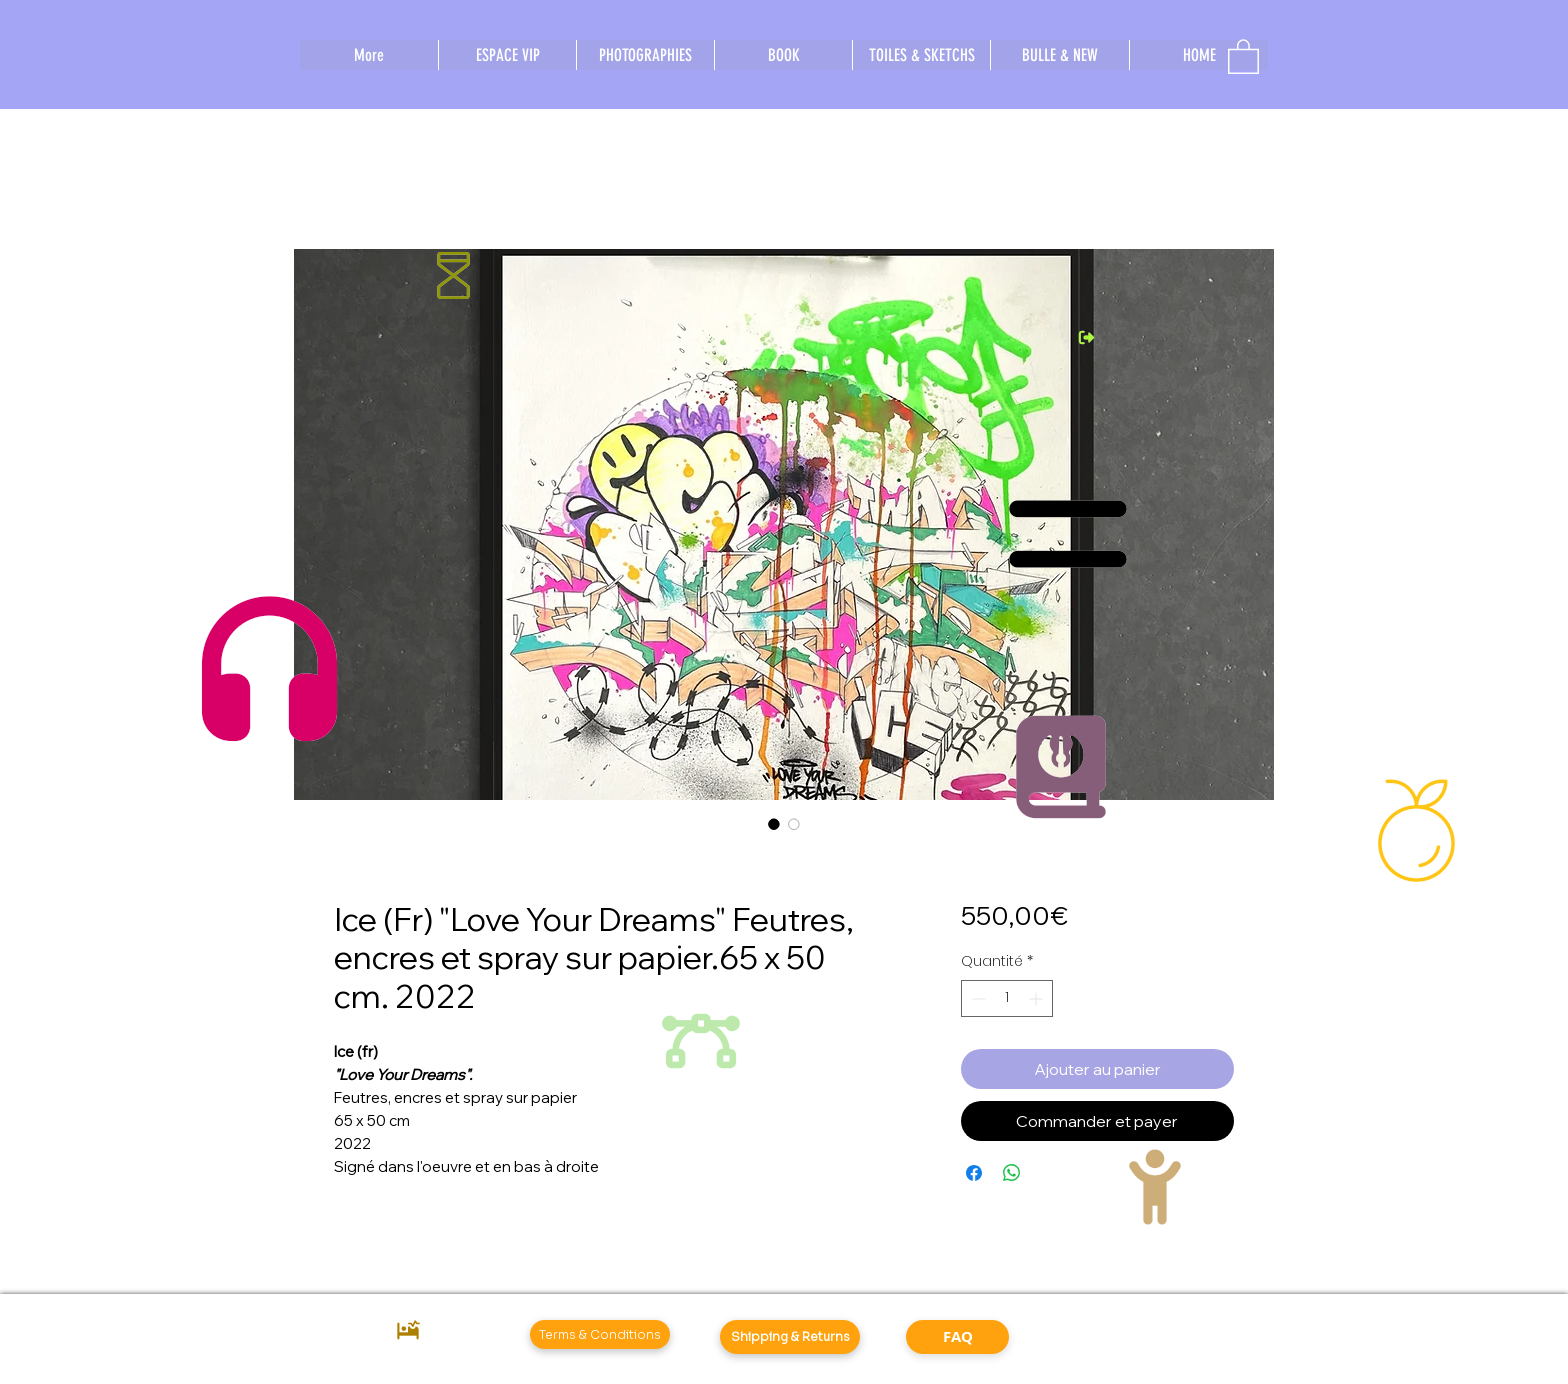 This screenshot has height=1384, width=1568. What do you see at coordinates (453, 275) in the screenshot?
I see `indicates a timer or countdown in progress` at bounding box center [453, 275].